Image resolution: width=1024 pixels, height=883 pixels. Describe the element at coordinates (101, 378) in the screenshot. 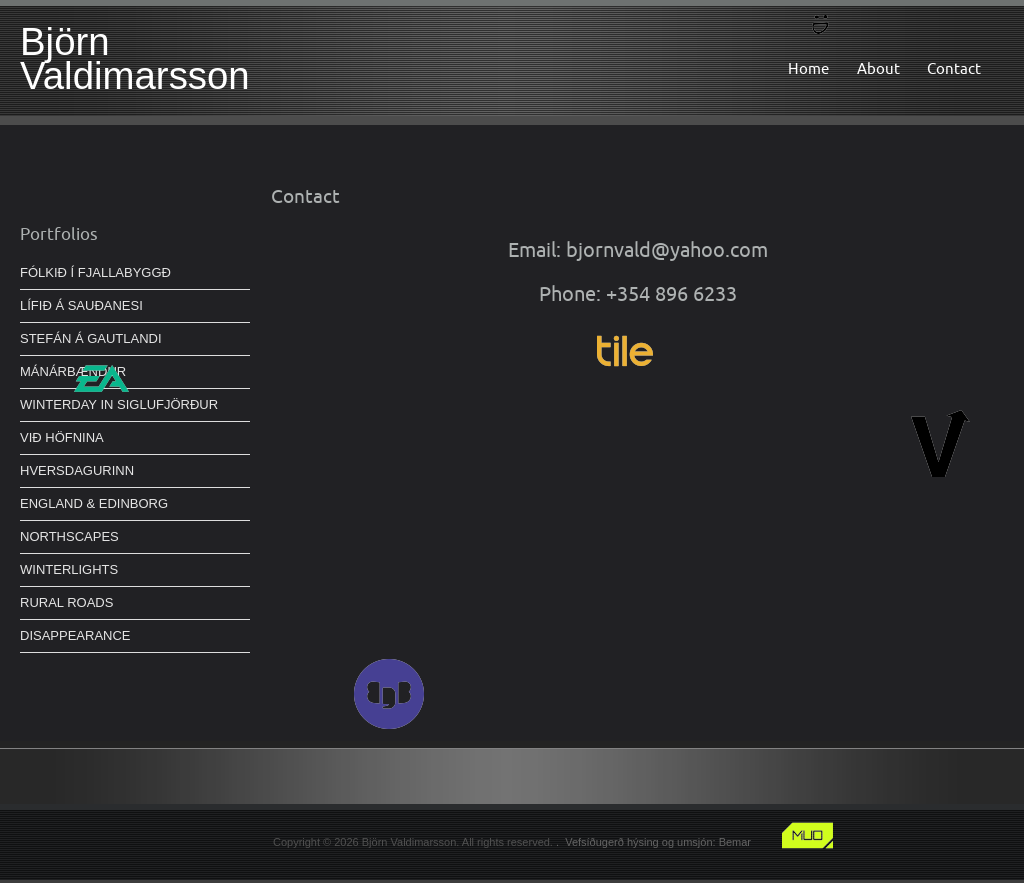

I see `electronic arts company logo` at that location.